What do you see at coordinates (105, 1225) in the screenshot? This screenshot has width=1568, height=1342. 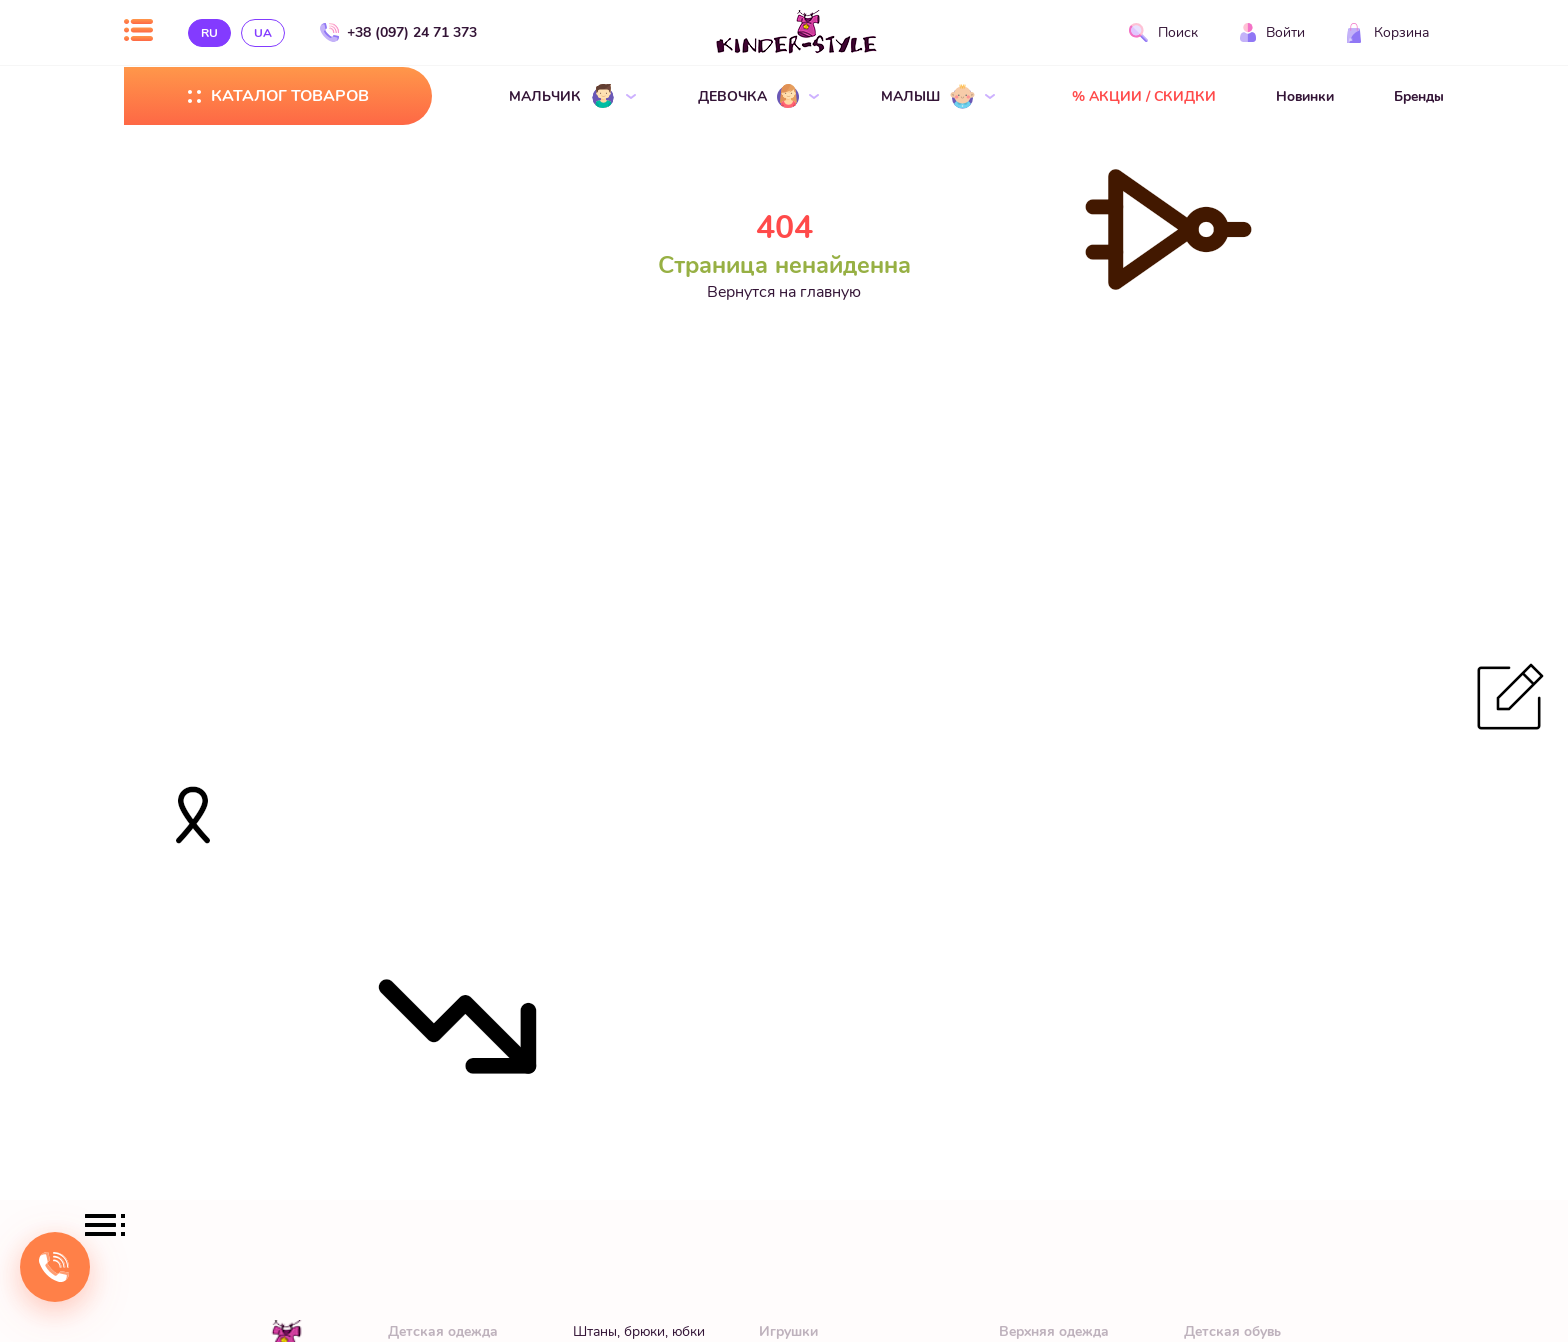 I see `view table of contents` at bounding box center [105, 1225].